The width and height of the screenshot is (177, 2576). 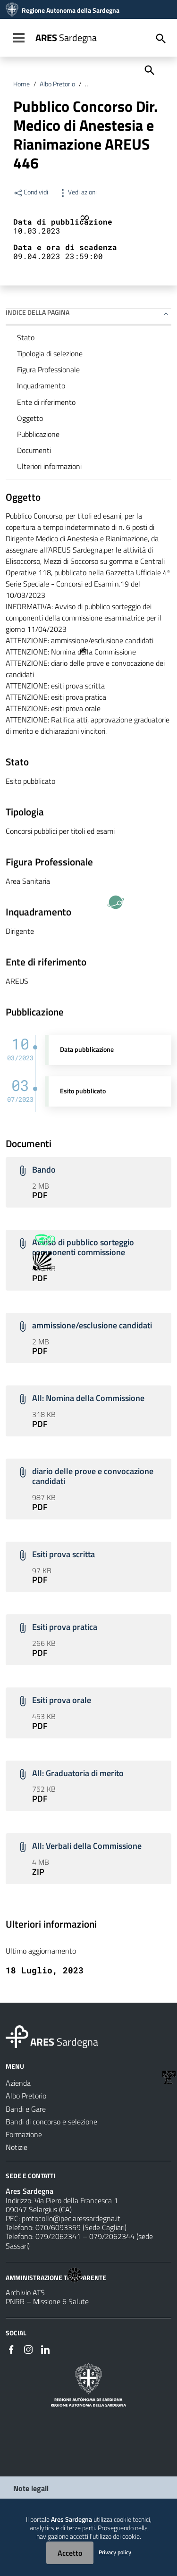 What do you see at coordinates (169, 2077) in the screenshot?
I see `indicates a cursed or haunted forest area` at bounding box center [169, 2077].